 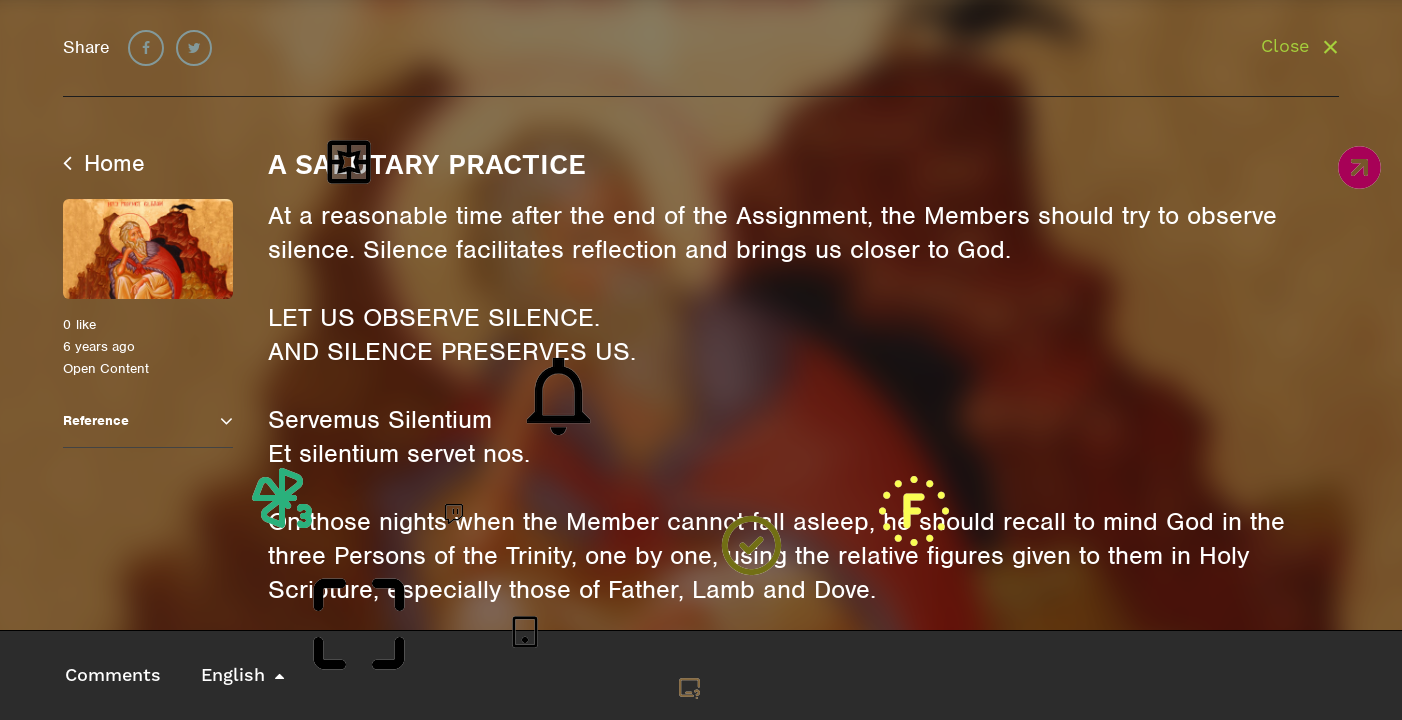 I want to click on view pages or documents, so click(x=349, y=162).